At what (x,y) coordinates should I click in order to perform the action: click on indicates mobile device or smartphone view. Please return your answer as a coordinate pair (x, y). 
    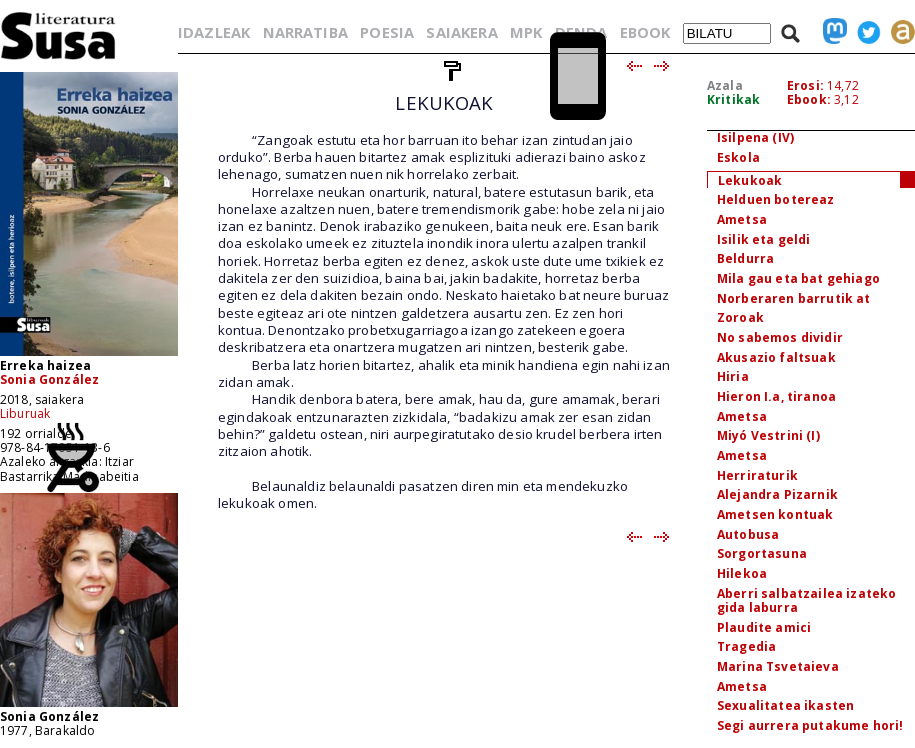
    Looking at the image, I should click on (578, 76).